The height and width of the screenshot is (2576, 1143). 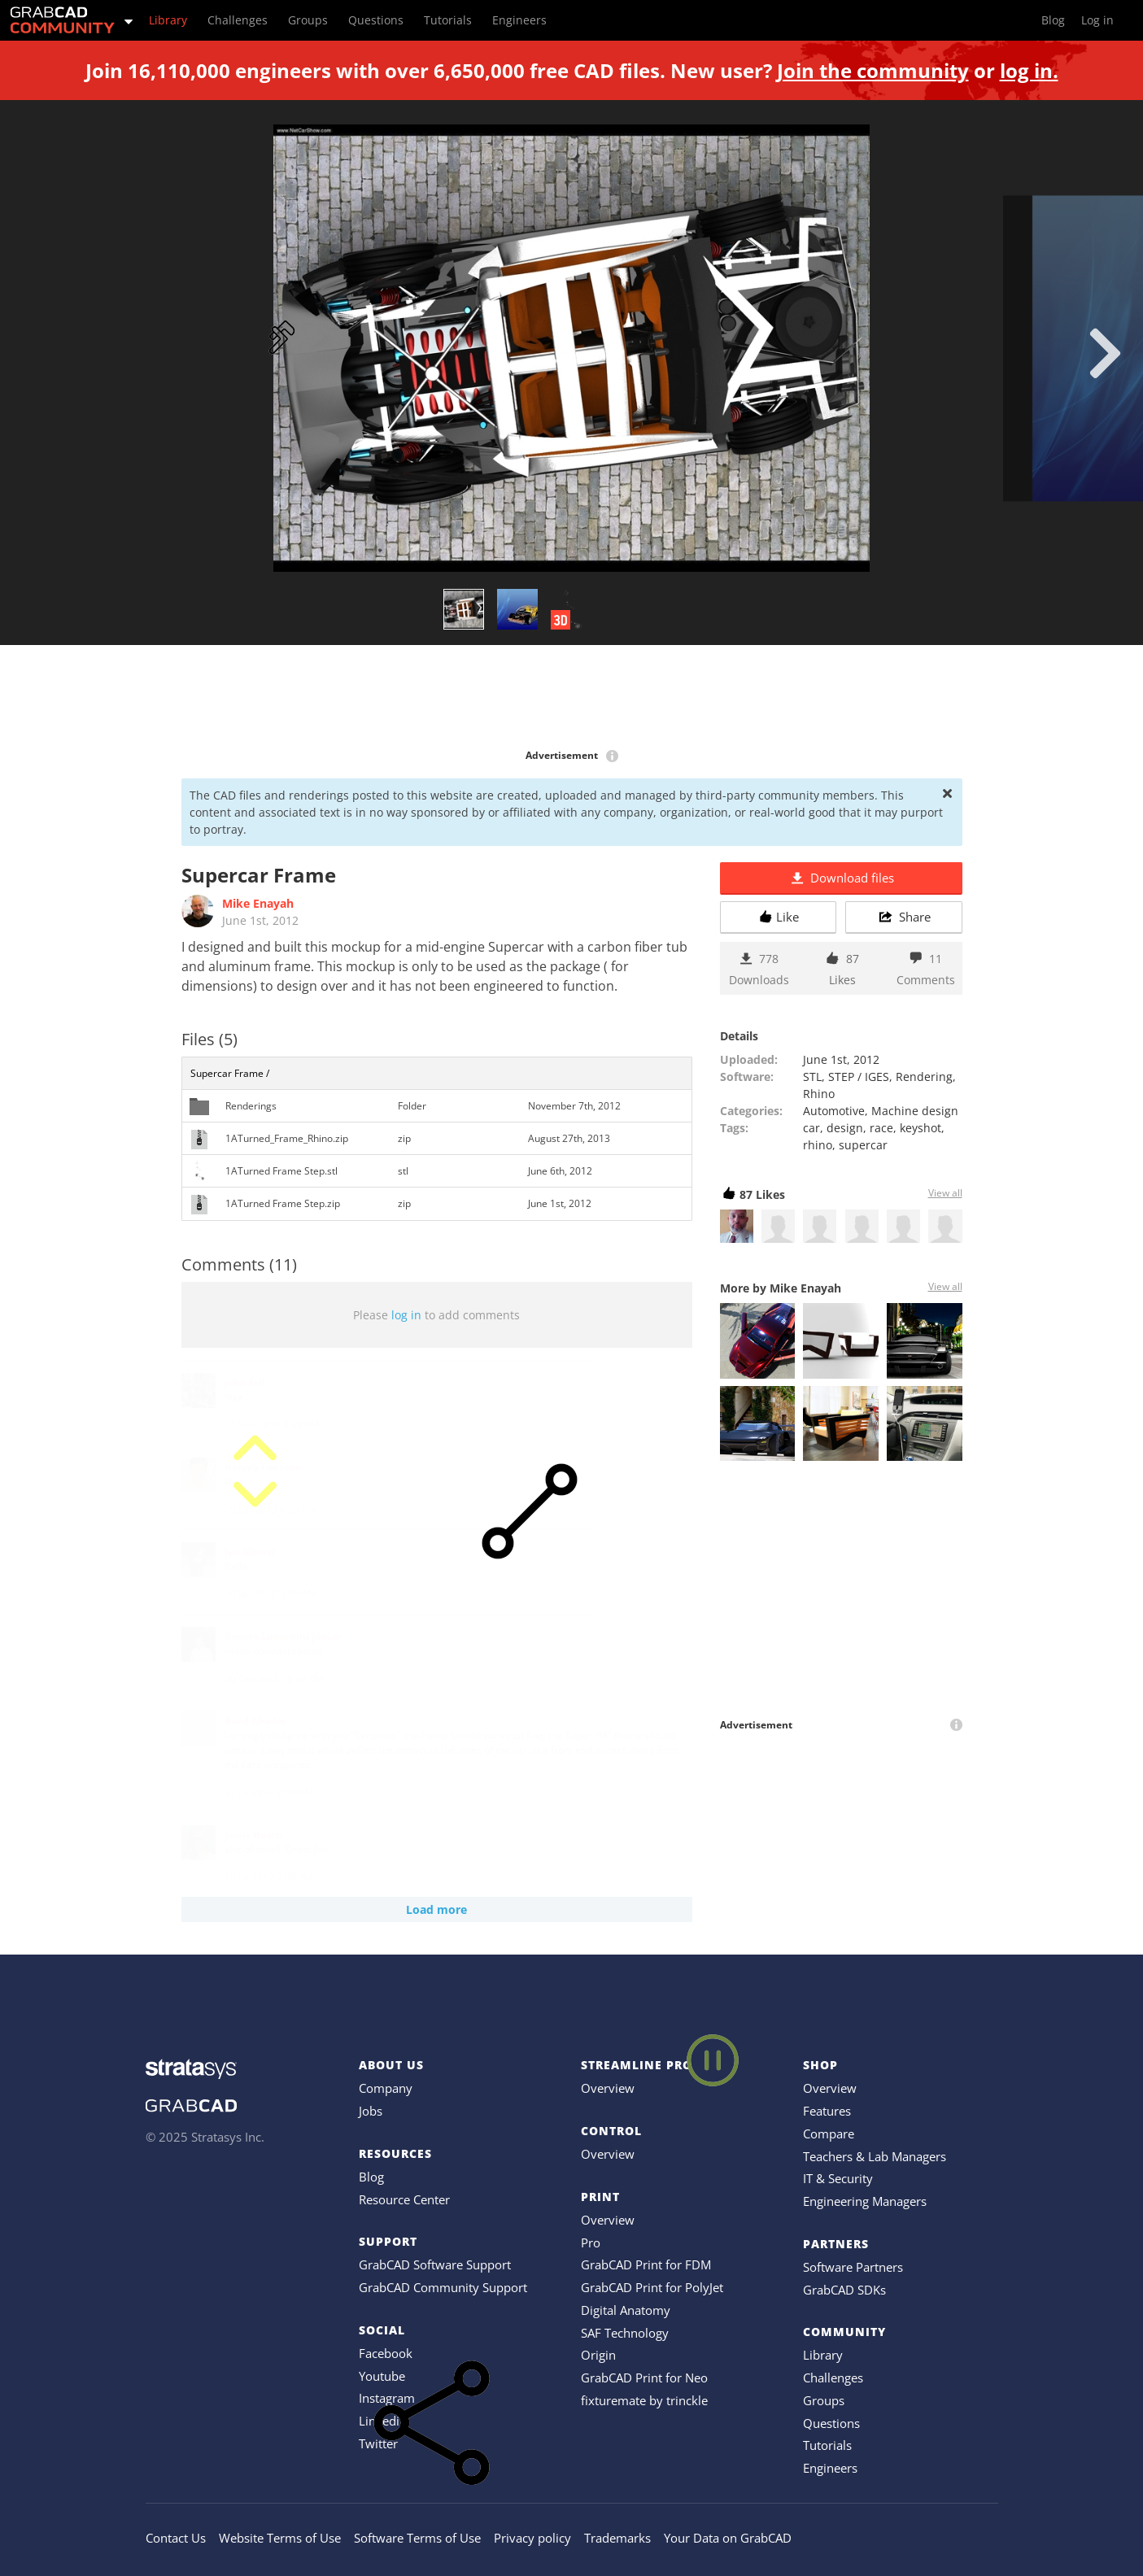 I want to click on share content with others, so click(x=431, y=2422).